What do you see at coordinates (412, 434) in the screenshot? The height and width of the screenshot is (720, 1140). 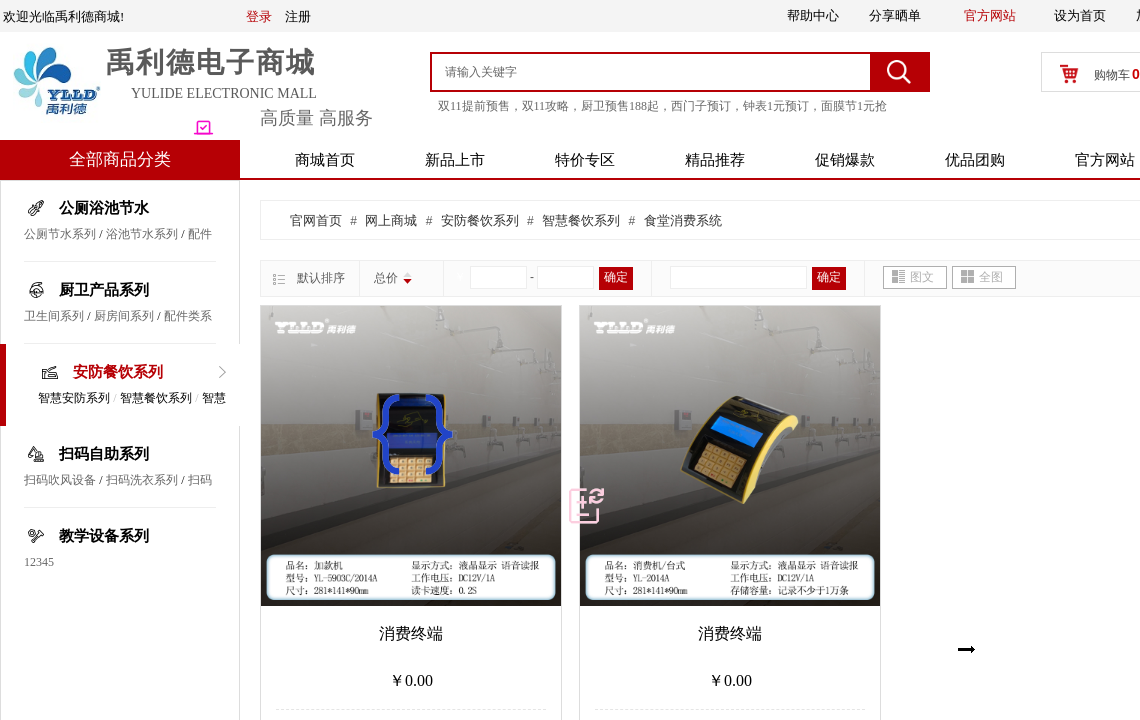 I see `indicates a JSON file type` at bounding box center [412, 434].